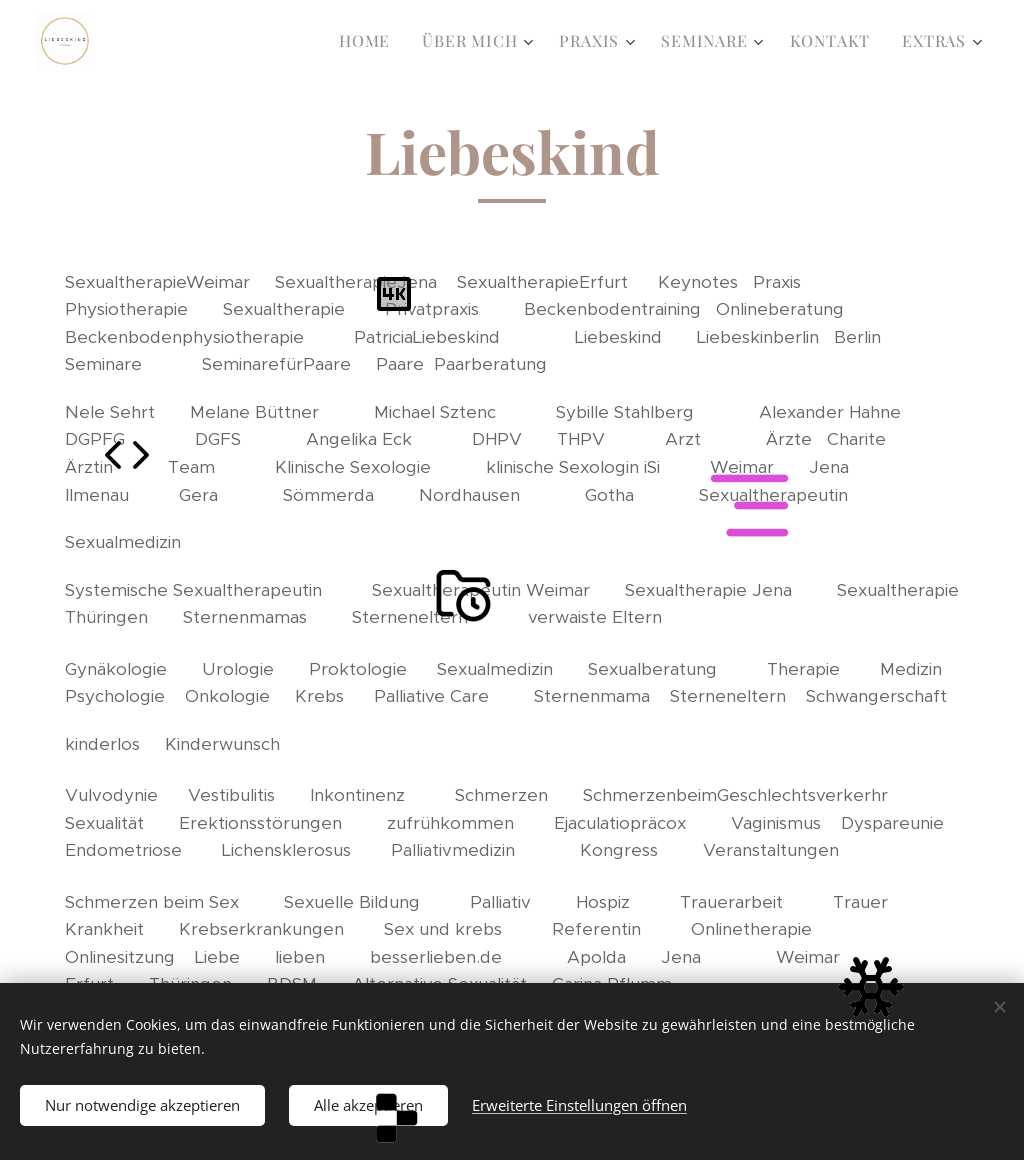  What do you see at coordinates (394, 294) in the screenshot?
I see `indicates 4K resolution video quality` at bounding box center [394, 294].